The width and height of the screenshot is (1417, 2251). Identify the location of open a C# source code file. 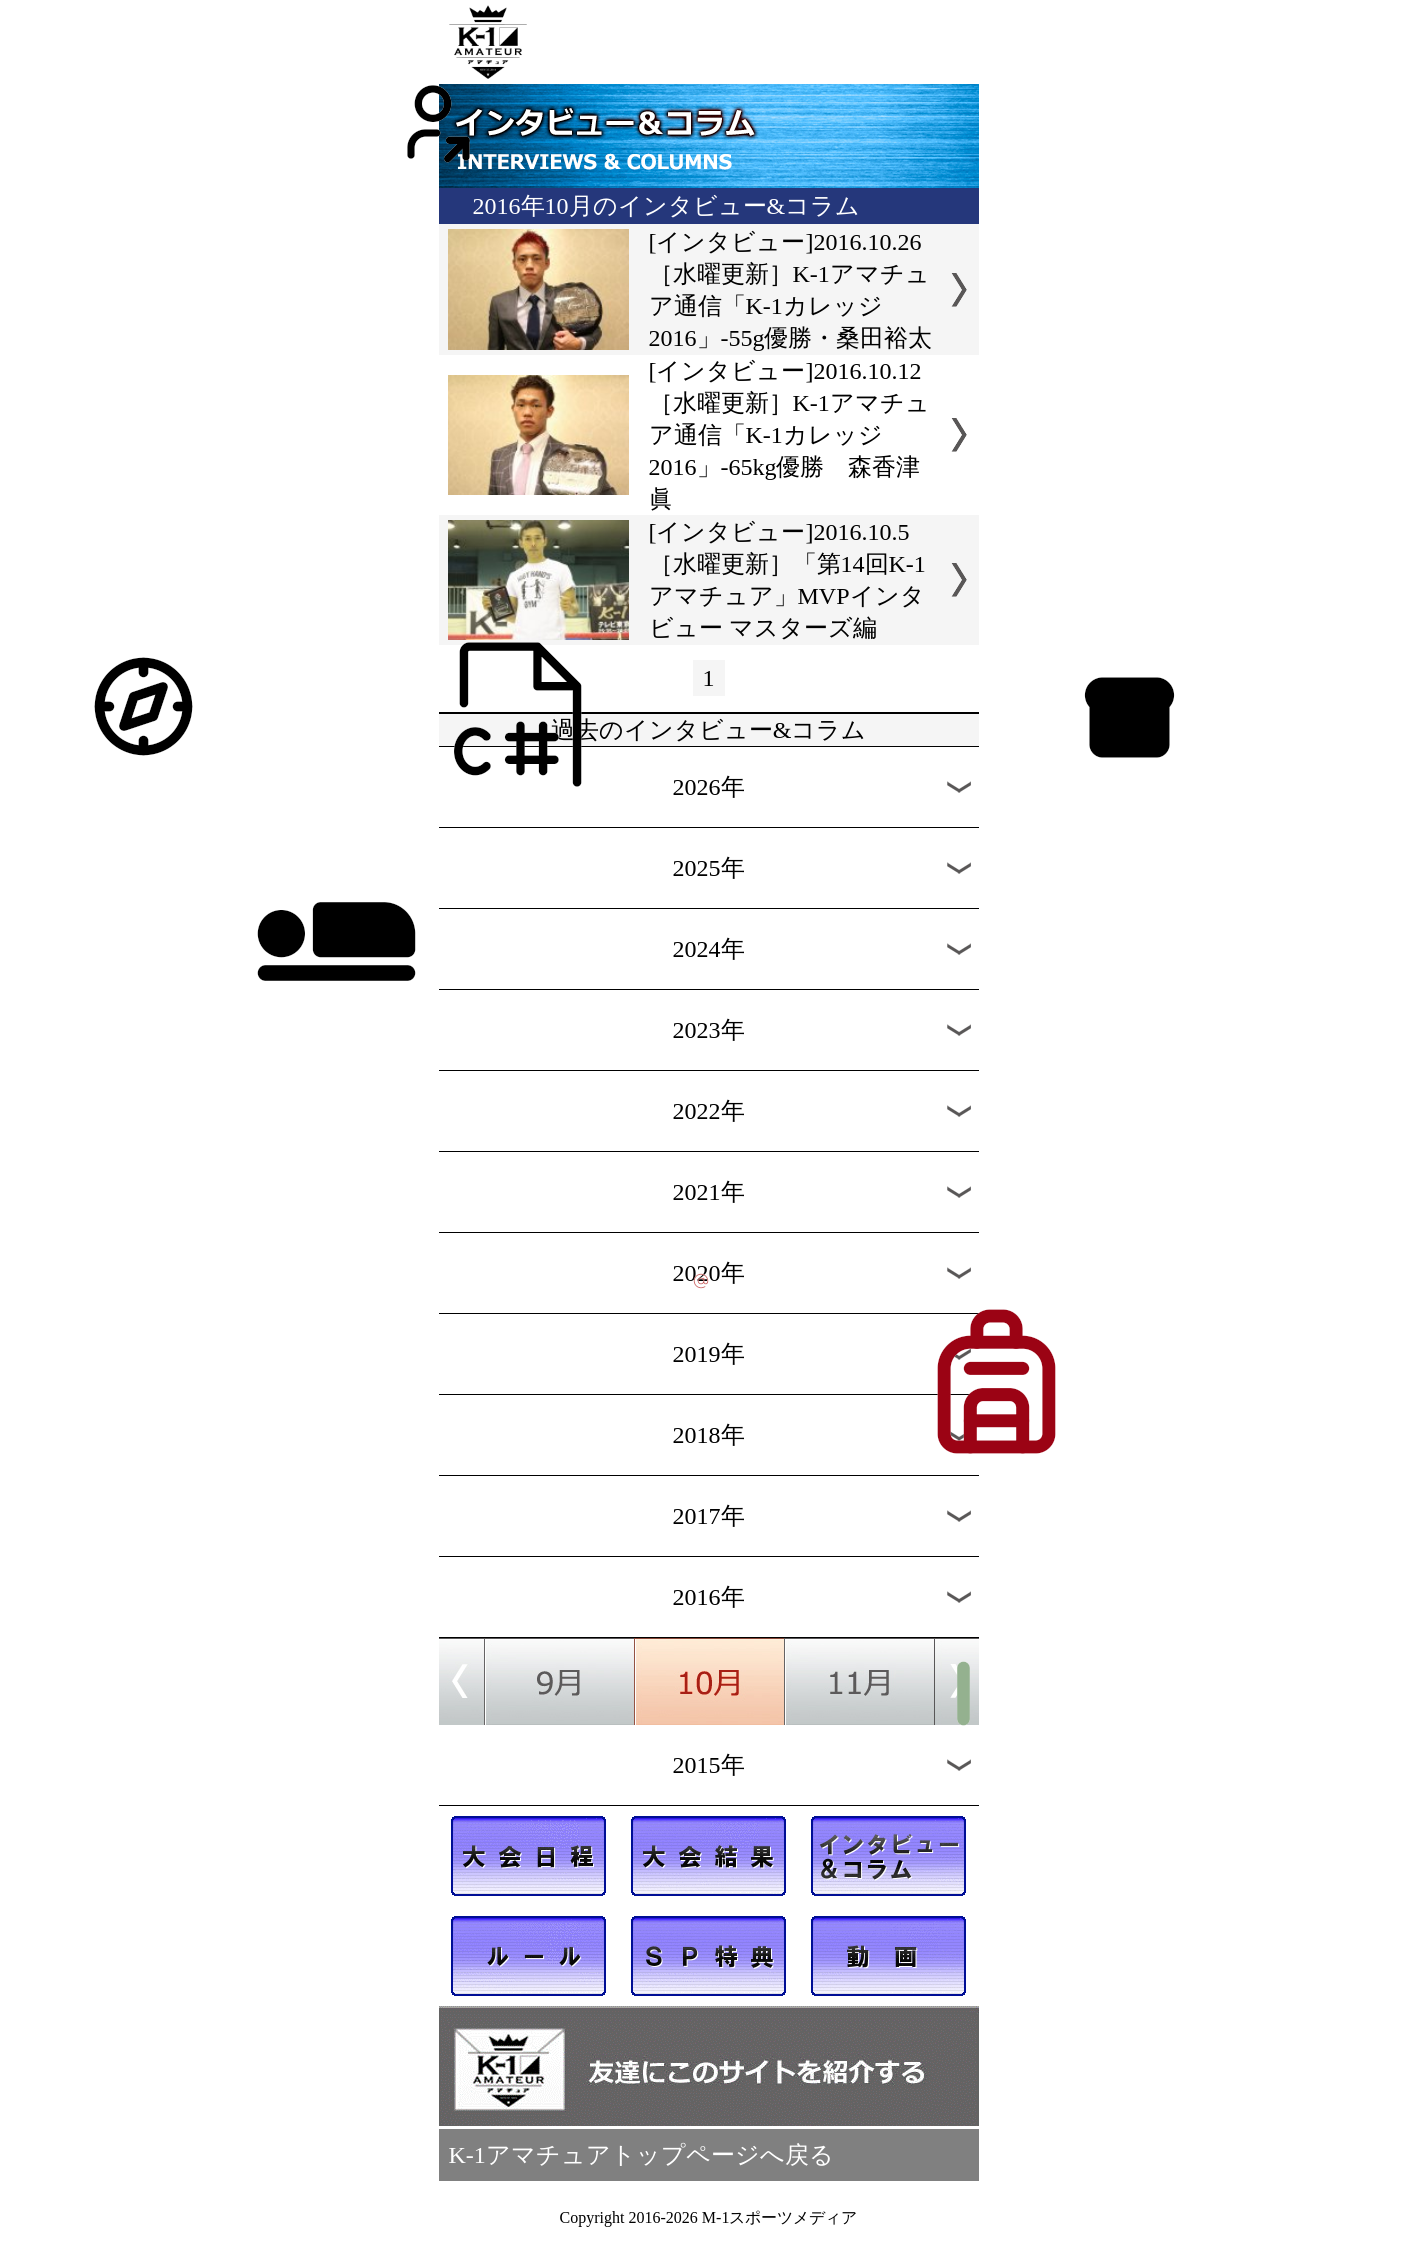
(520, 714).